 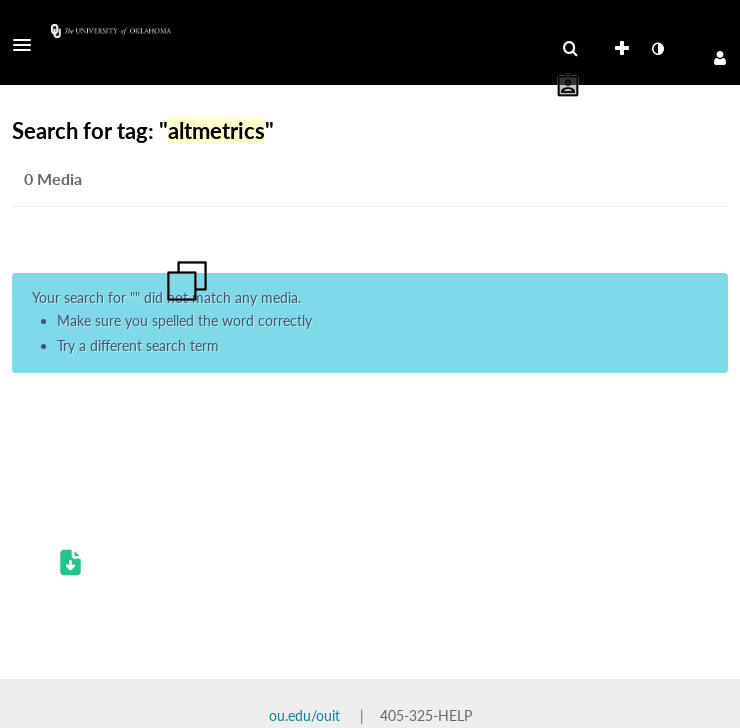 I want to click on download a file, so click(x=70, y=562).